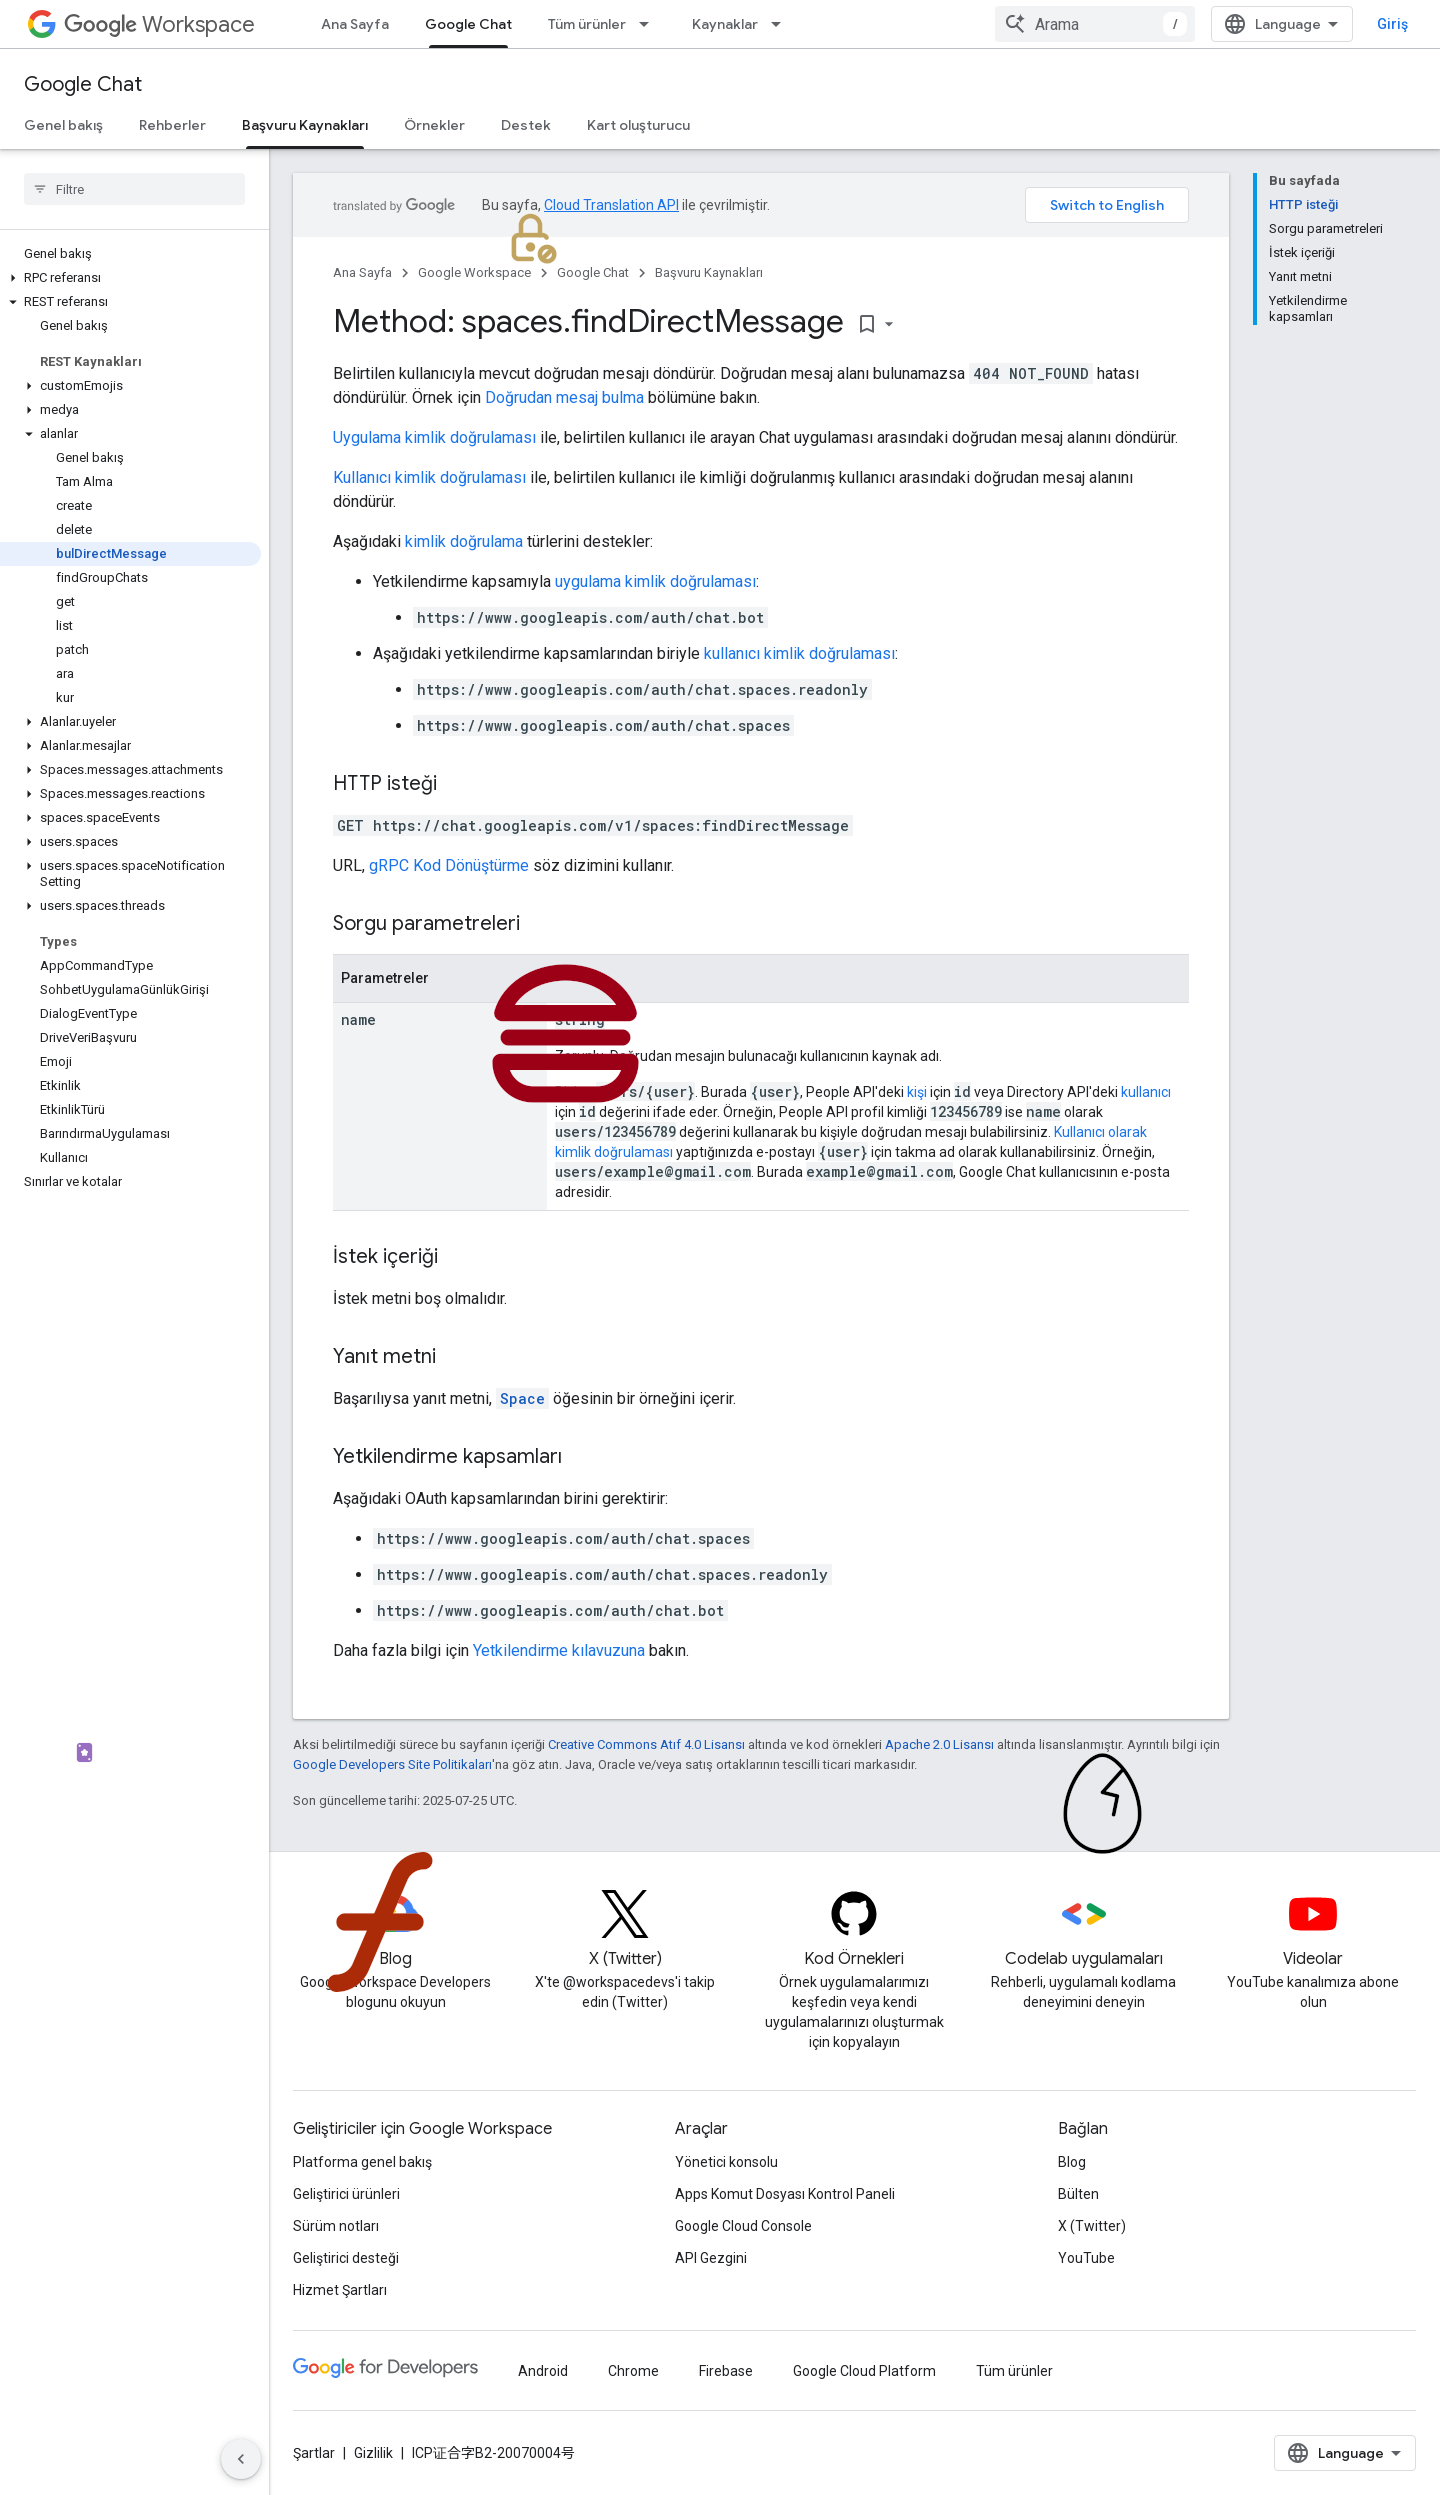 The height and width of the screenshot is (2495, 1440). Describe the element at coordinates (1102, 1803) in the screenshot. I see `indicates a cracked or broken item` at that location.